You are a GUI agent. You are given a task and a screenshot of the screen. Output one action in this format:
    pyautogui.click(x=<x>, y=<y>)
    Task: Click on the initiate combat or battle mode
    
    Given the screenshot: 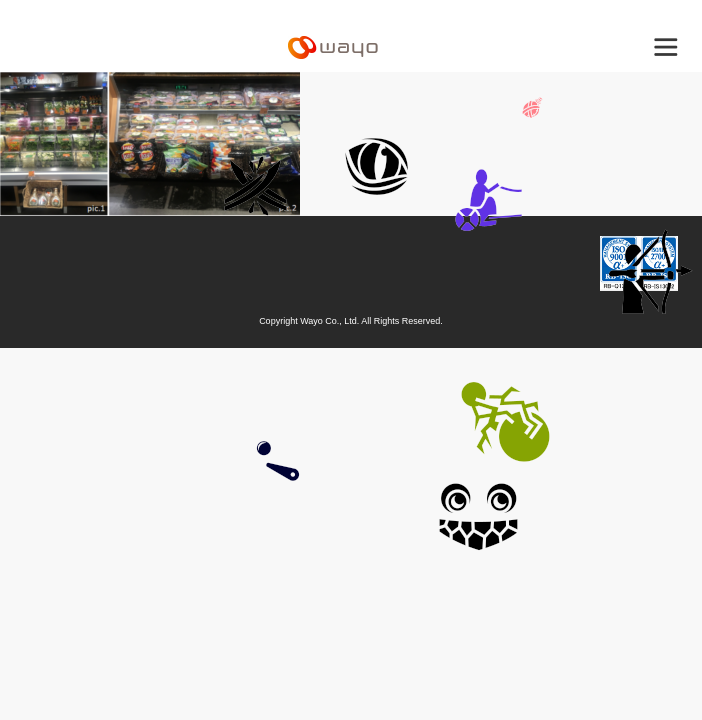 What is the action you would take?
    pyautogui.click(x=255, y=186)
    